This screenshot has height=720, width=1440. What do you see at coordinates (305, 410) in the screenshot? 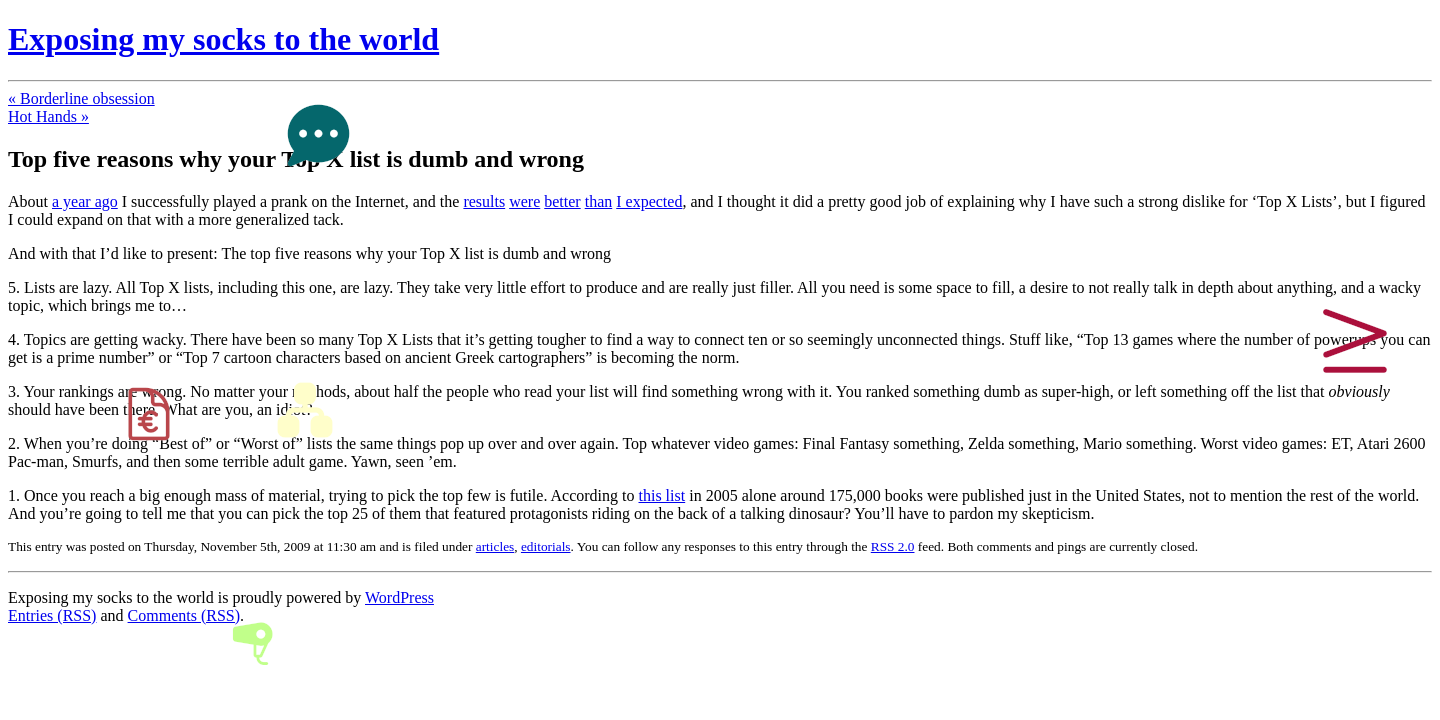
I see `view organizational hierarchy or structure` at bounding box center [305, 410].